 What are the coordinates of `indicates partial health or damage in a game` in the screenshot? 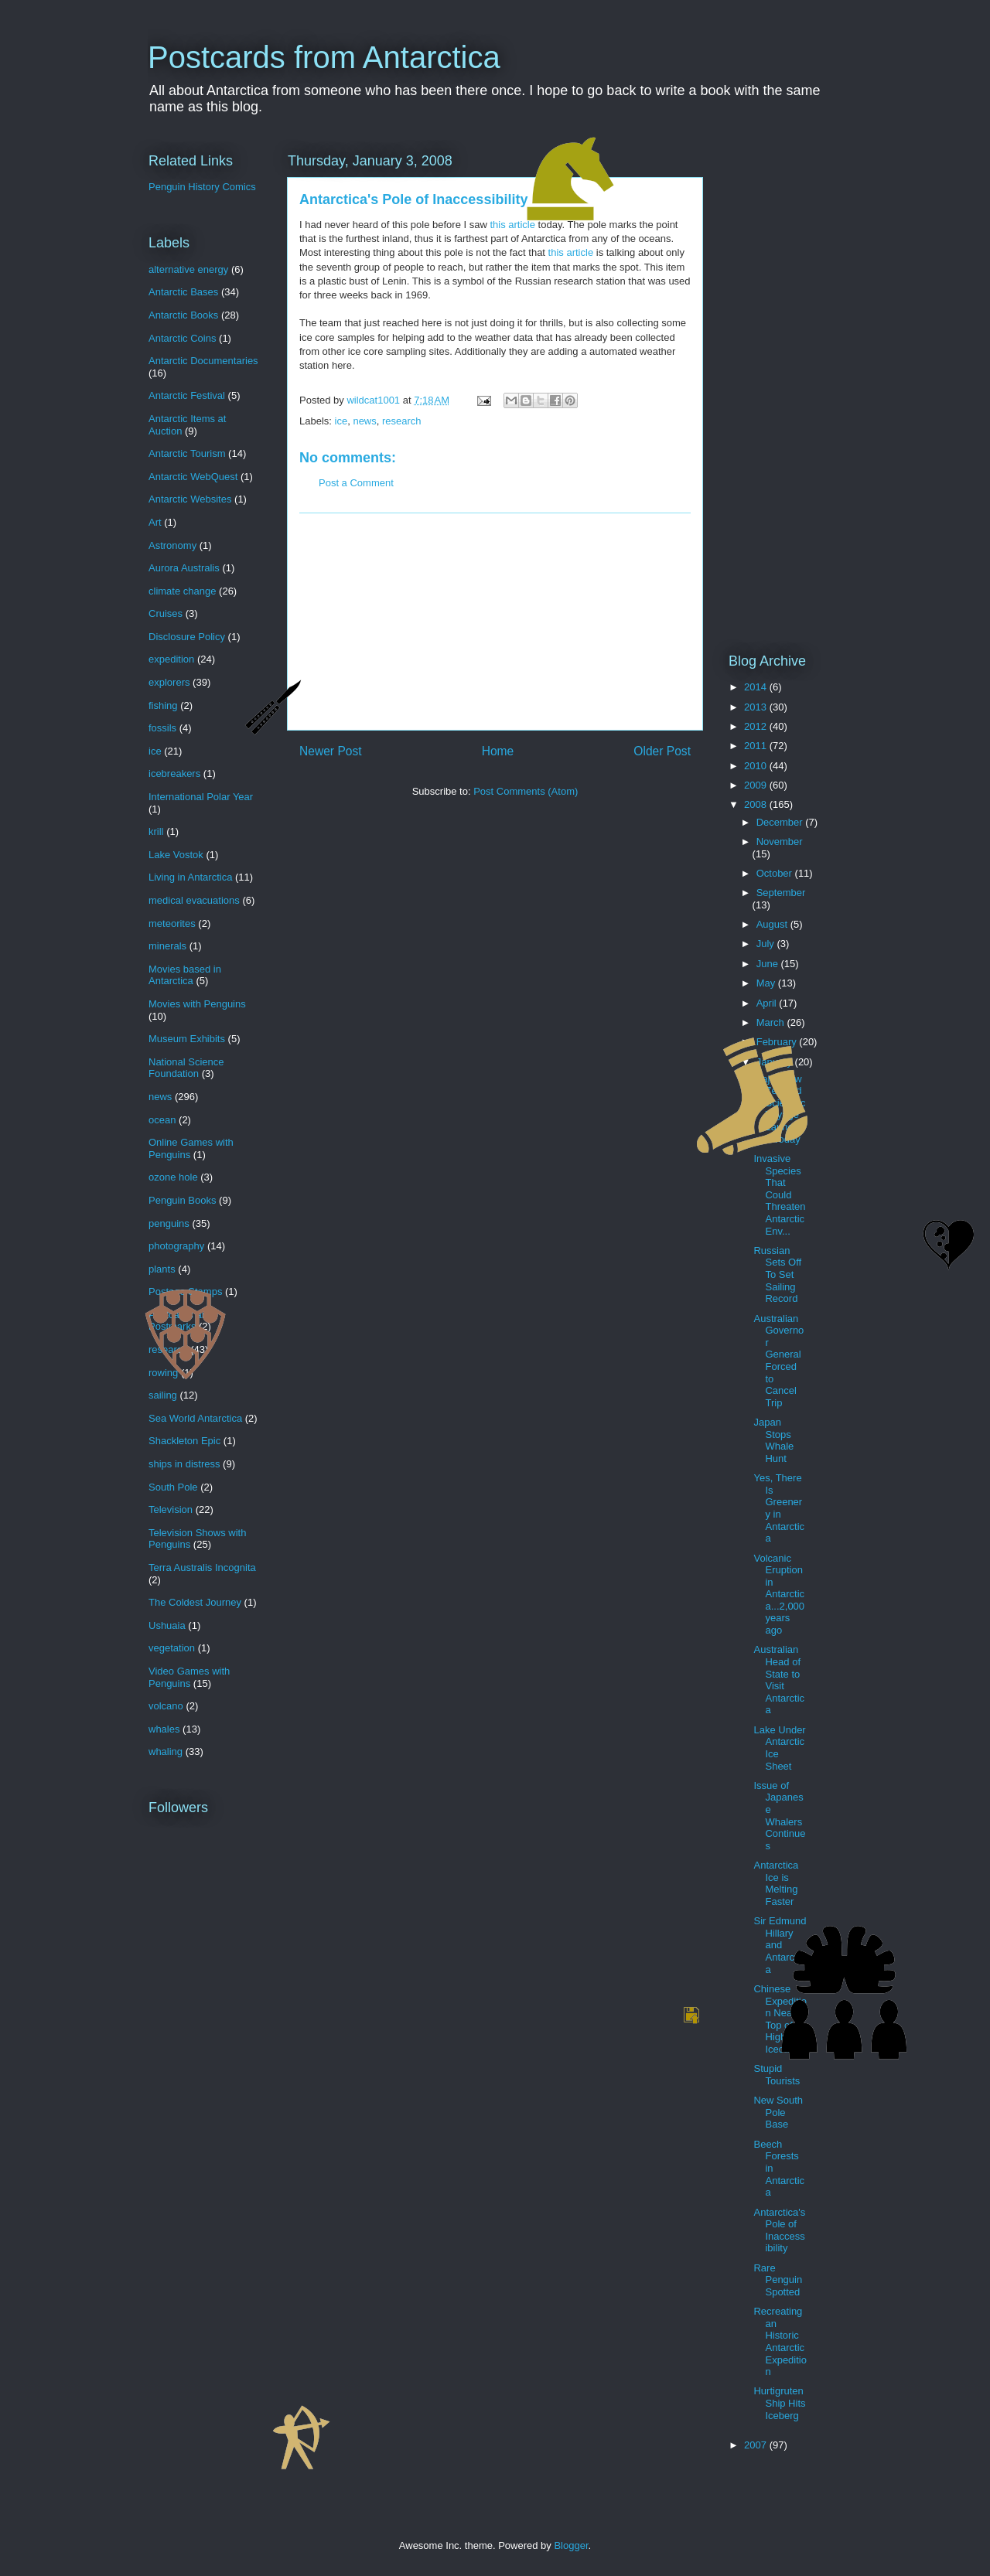 It's located at (948, 1245).